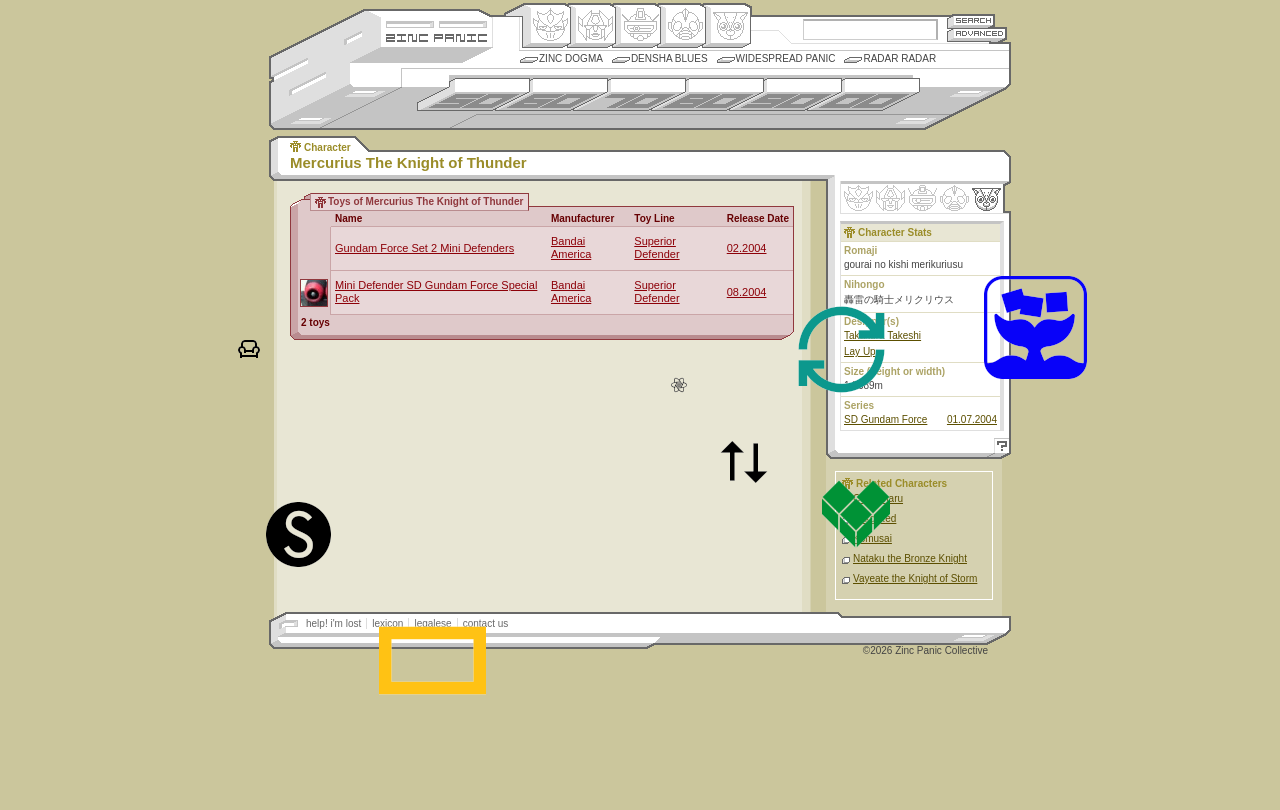 This screenshot has height=810, width=1280. Describe the element at coordinates (1035, 327) in the screenshot. I see `openfaas serverless platform logo` at that location.